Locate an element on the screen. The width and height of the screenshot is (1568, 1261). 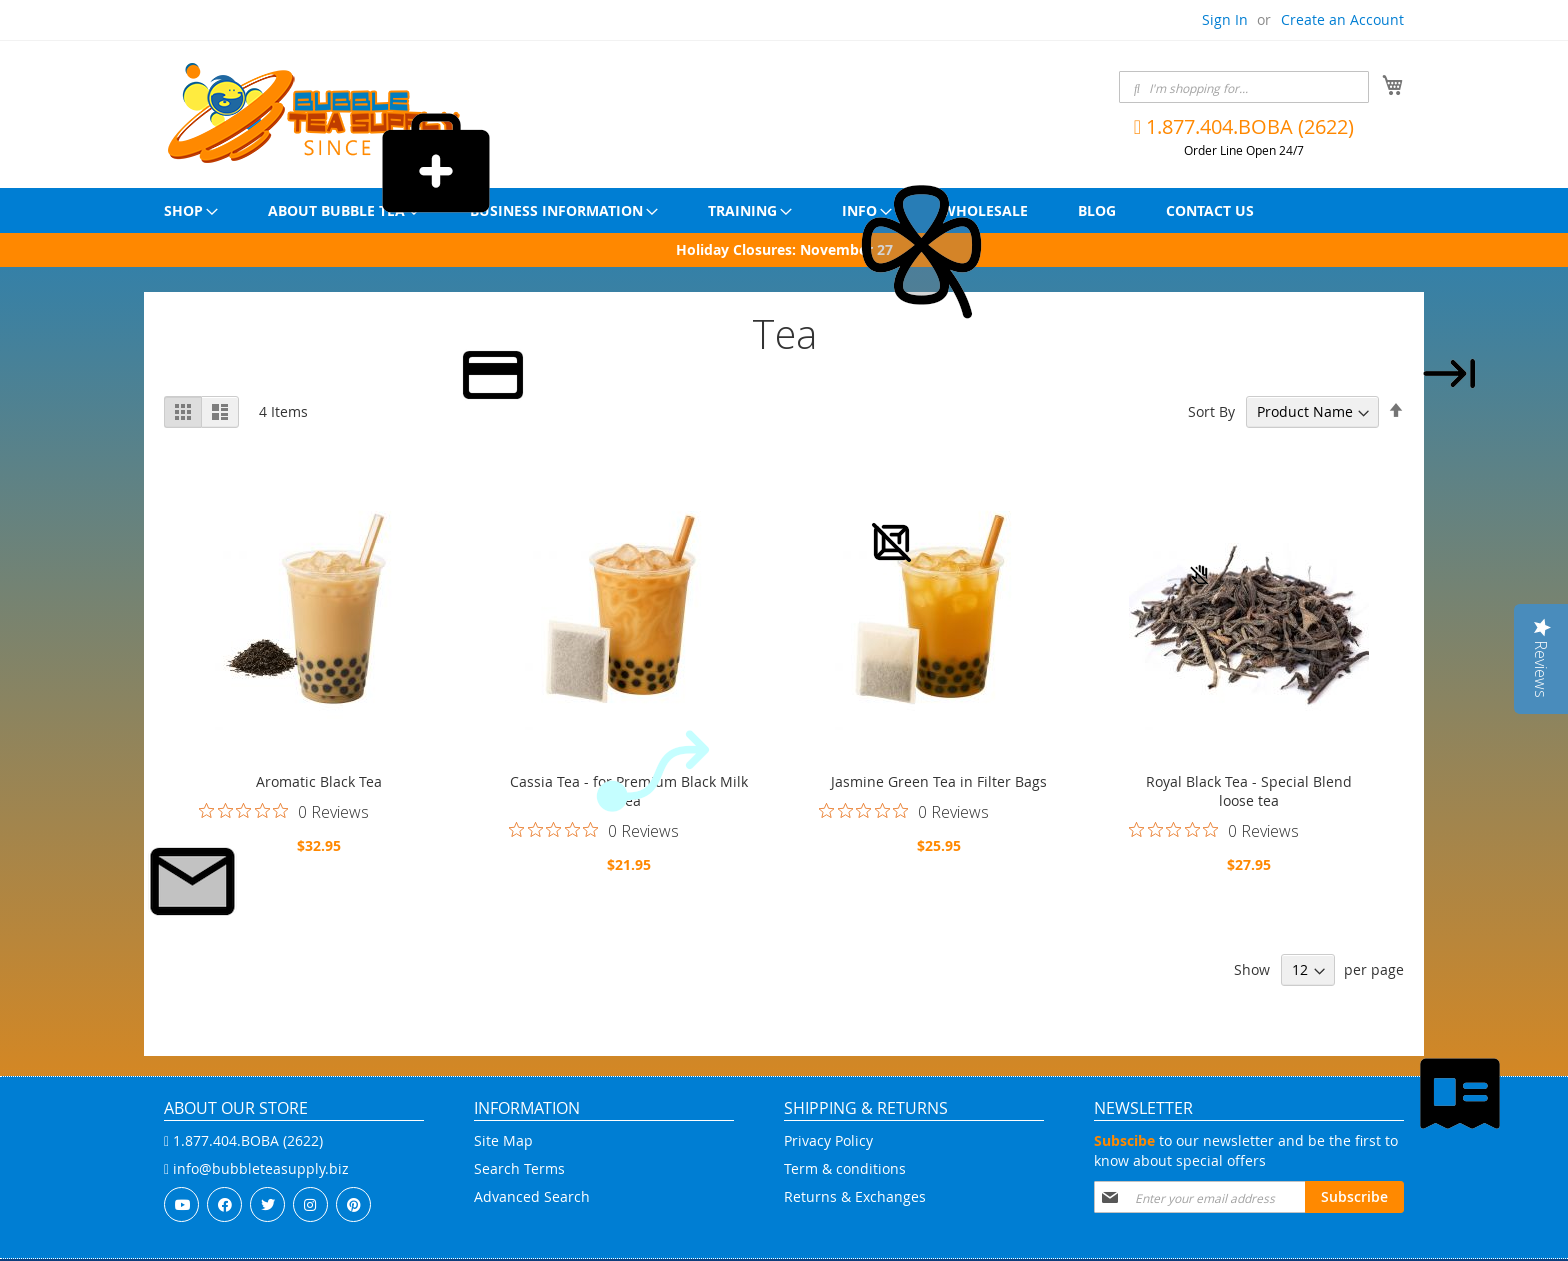
access payment methods is located at coordinates (493, 375).